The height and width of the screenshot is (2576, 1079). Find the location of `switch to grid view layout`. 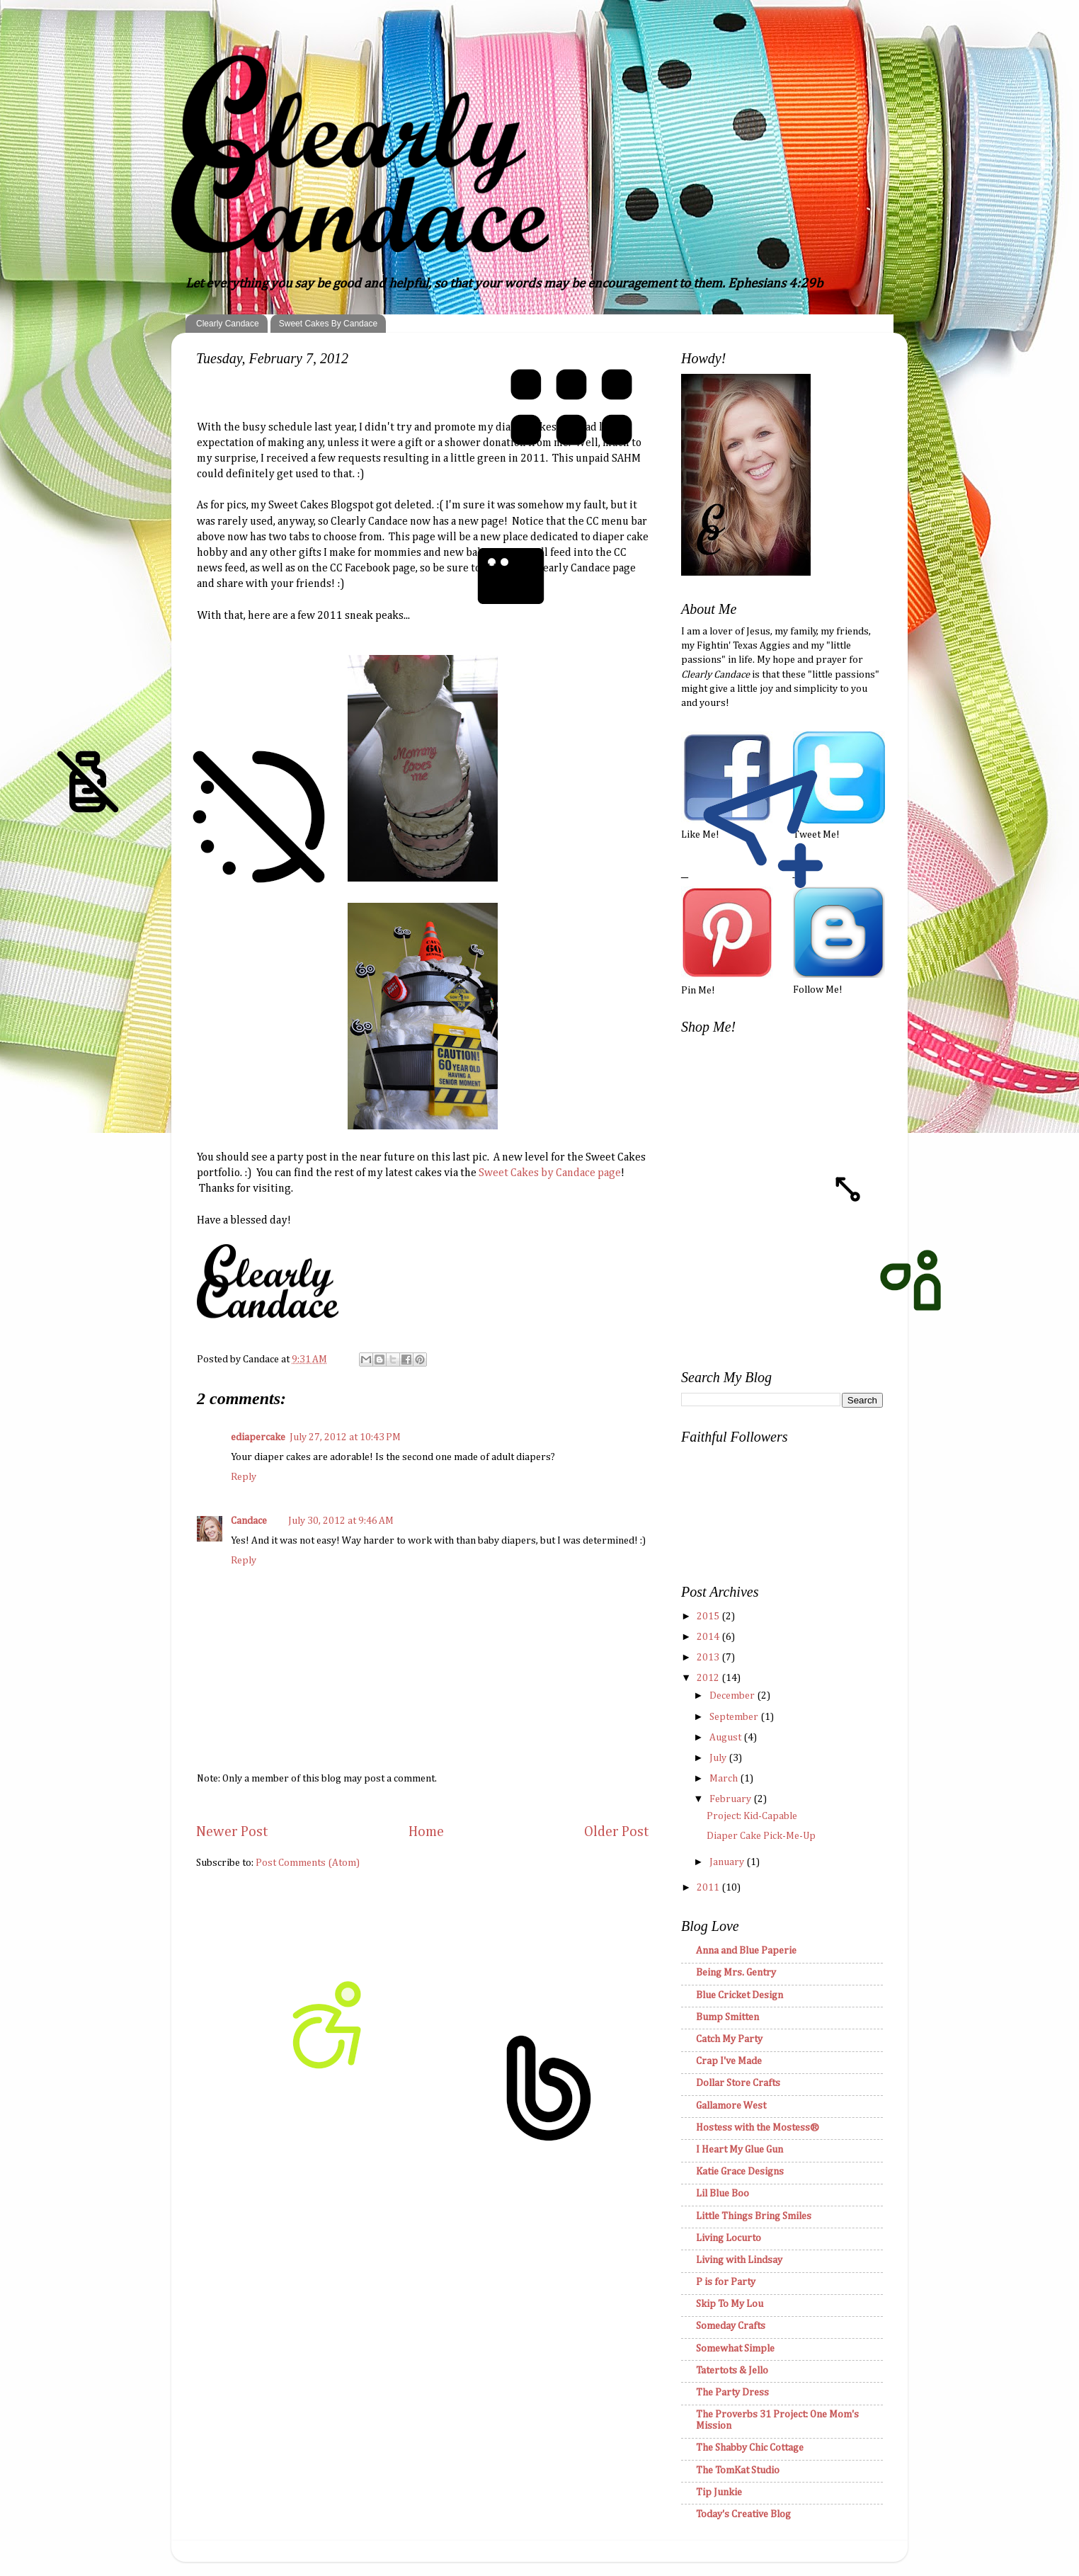

switch to grid view layout is located at coordinates (571, 407).